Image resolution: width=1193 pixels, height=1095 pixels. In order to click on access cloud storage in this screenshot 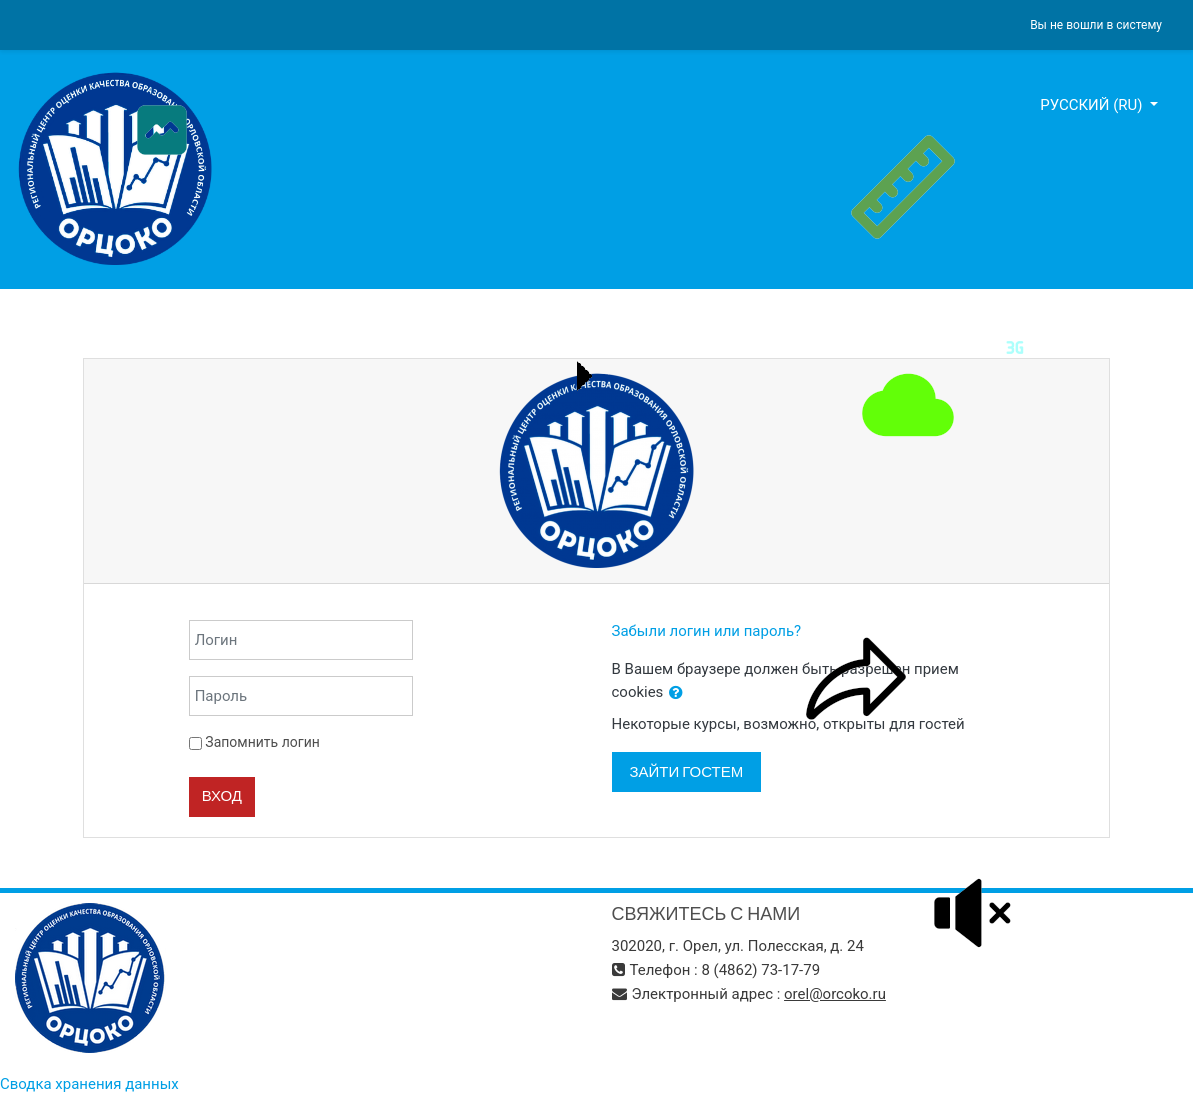, I will do `click(908, 407)`.